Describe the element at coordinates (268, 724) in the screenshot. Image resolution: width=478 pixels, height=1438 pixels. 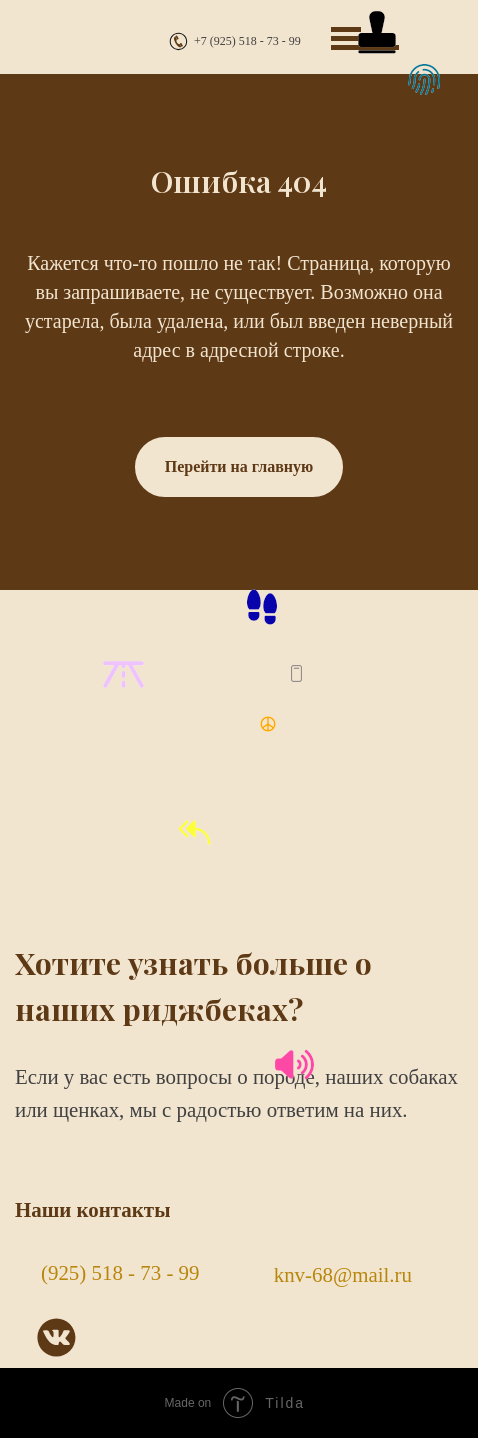
I see `peace or anti-war symbol indicator` at that location.